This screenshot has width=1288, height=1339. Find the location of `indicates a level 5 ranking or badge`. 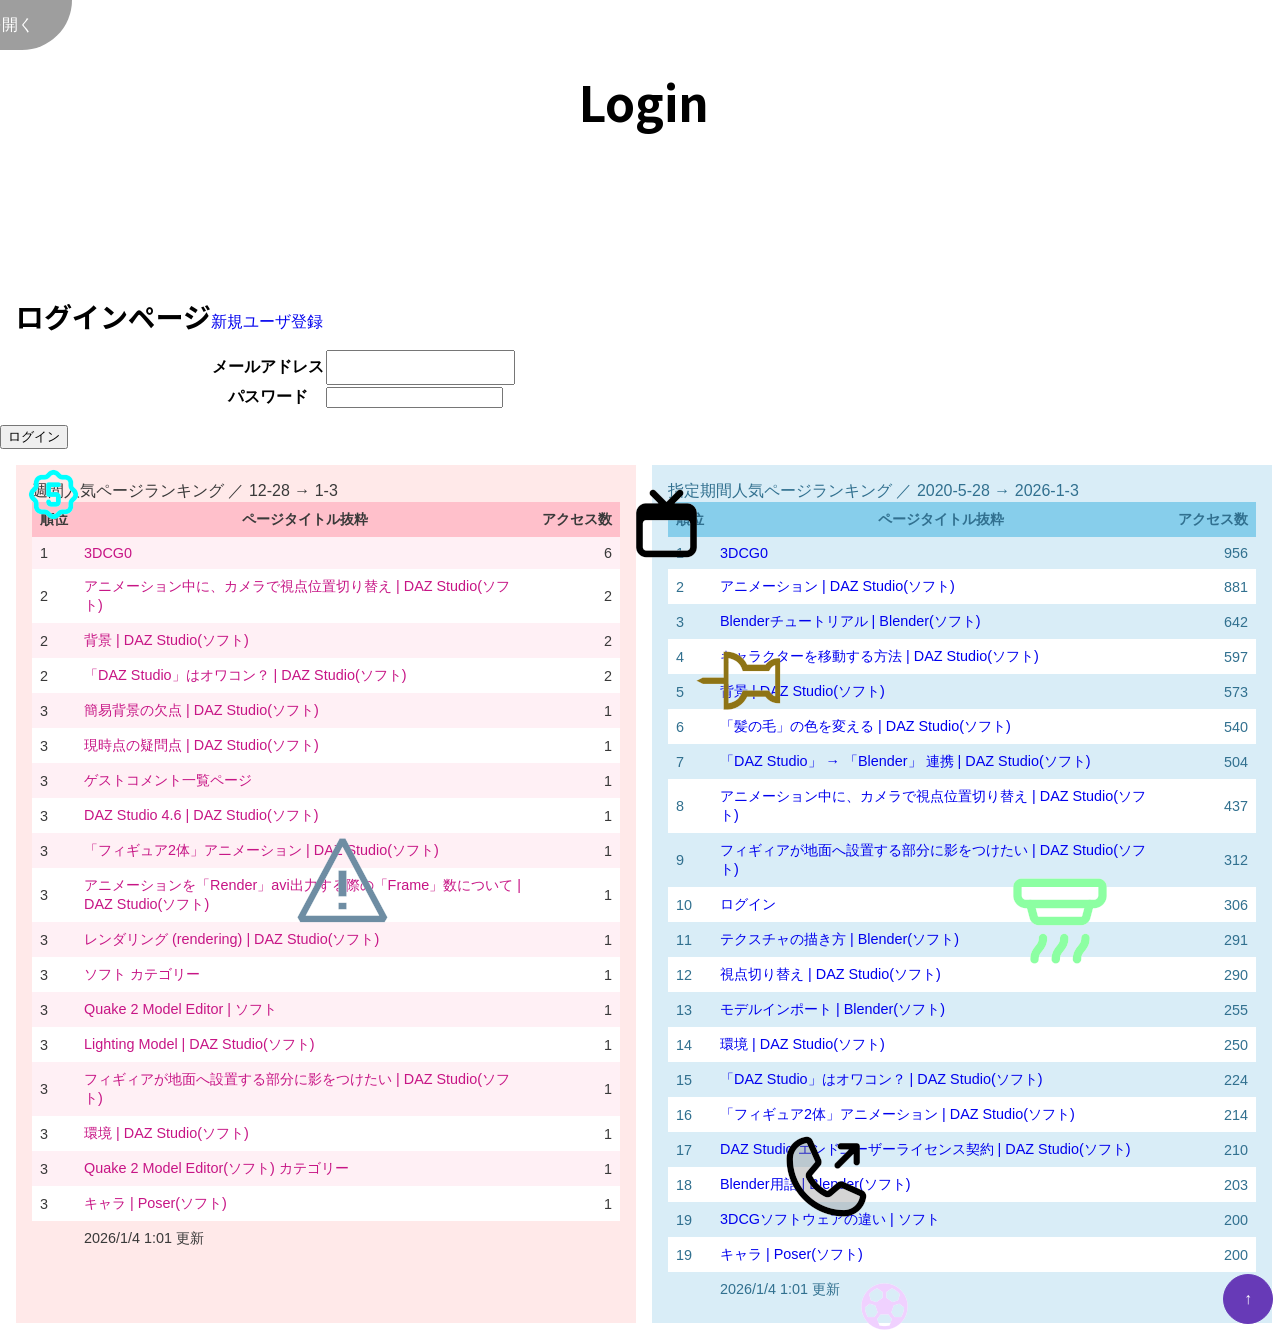

indicates a level 5 ranking or badge is located at coordinates (53, 494).